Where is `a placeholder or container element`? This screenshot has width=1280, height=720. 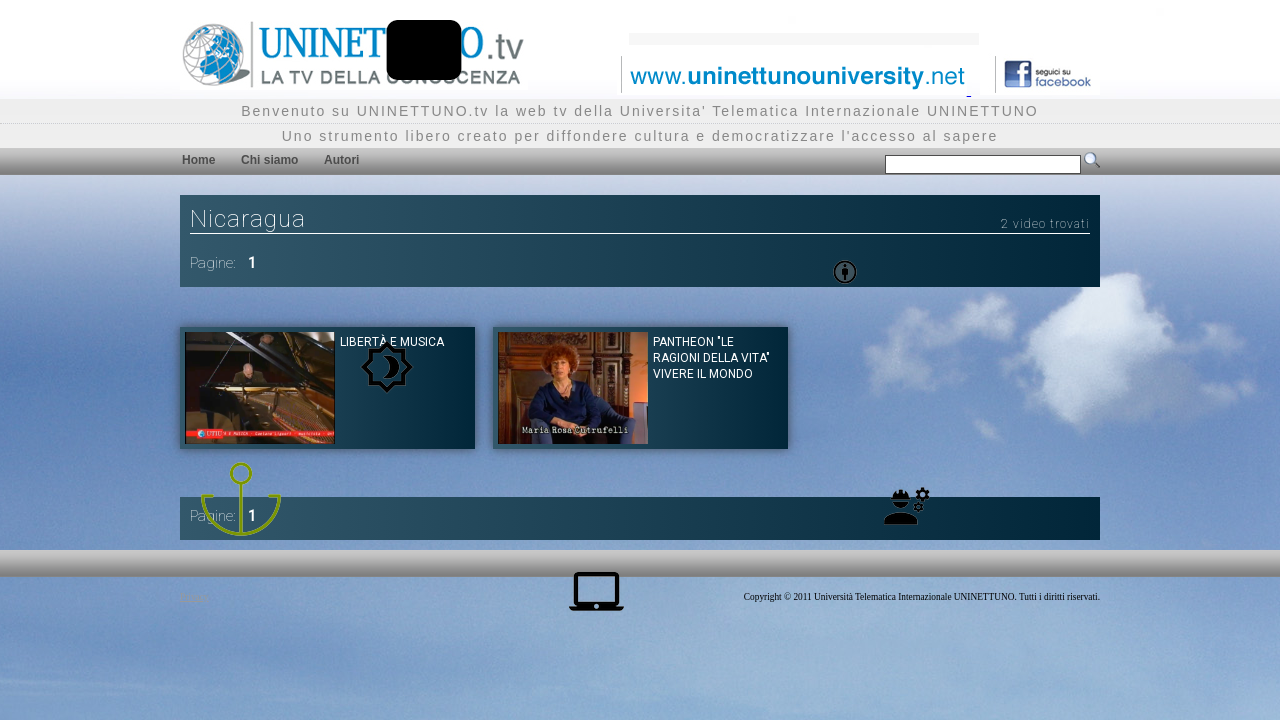 a placeholder or container element is located at coordinates (424, 50).